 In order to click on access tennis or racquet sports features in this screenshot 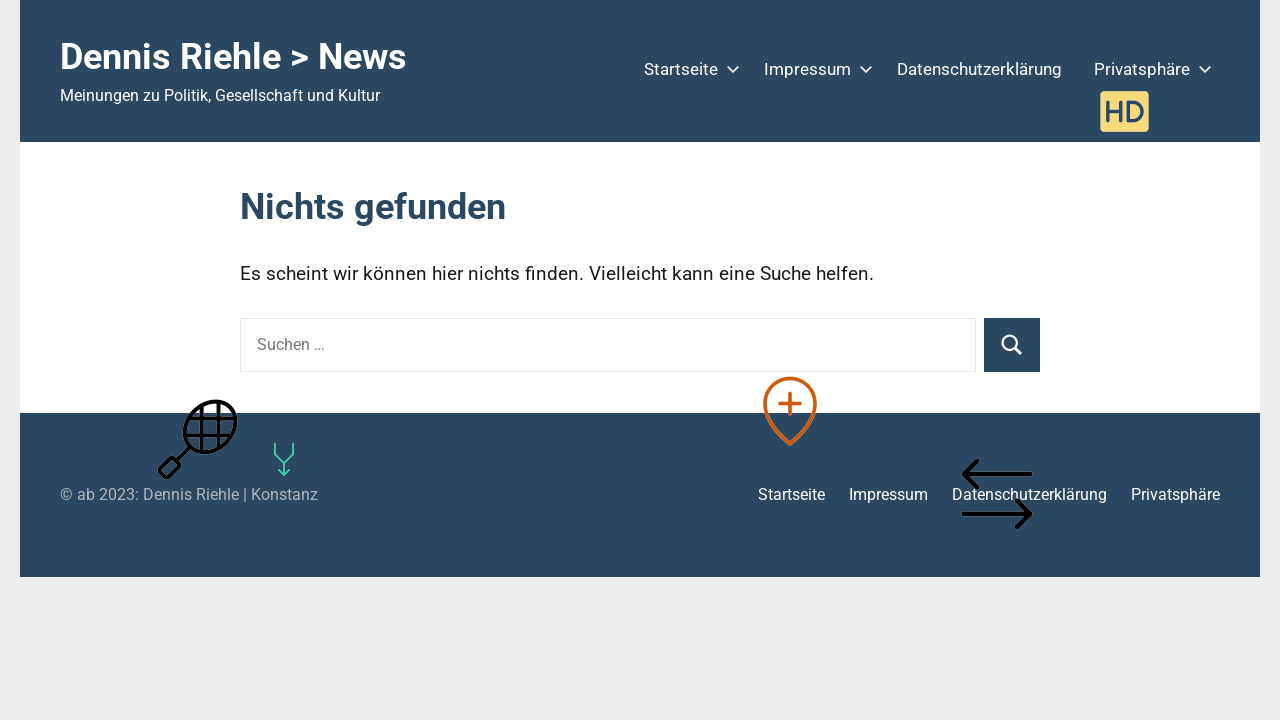, I will do `click(196, 441)`.